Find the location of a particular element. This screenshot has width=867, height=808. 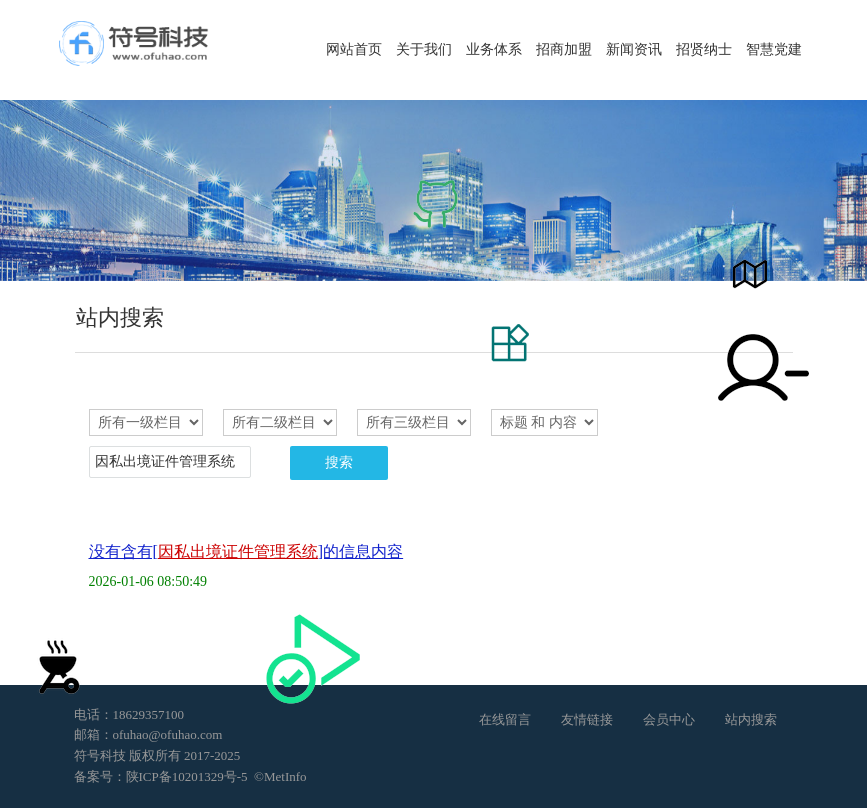

open github repository is located at coordinates (435, 204).